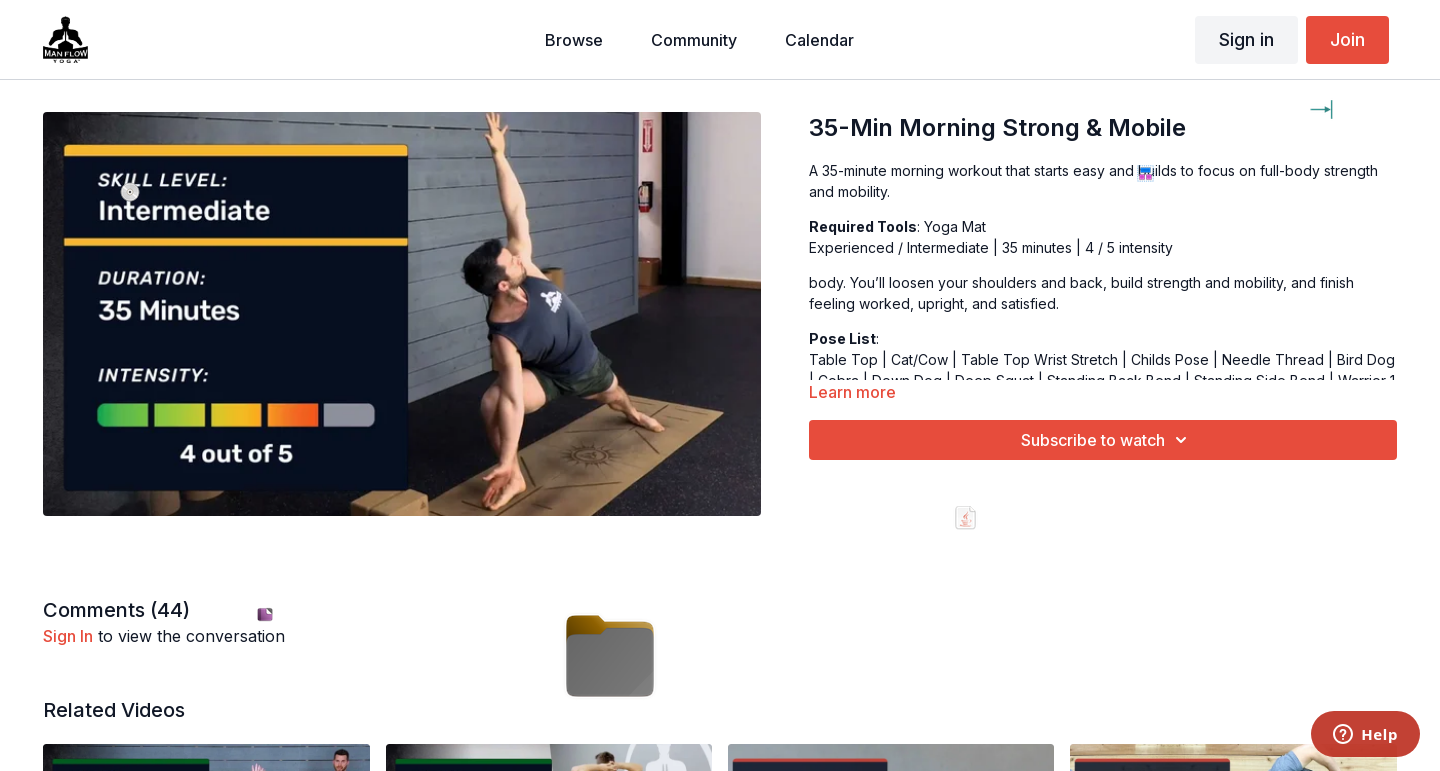 This screenshot has width=1440, height=771. What do you see at coordinates (130, 192) in the screenshot?
I see `indicates a CD or optical disc drive` at bounding box center [130, 192].